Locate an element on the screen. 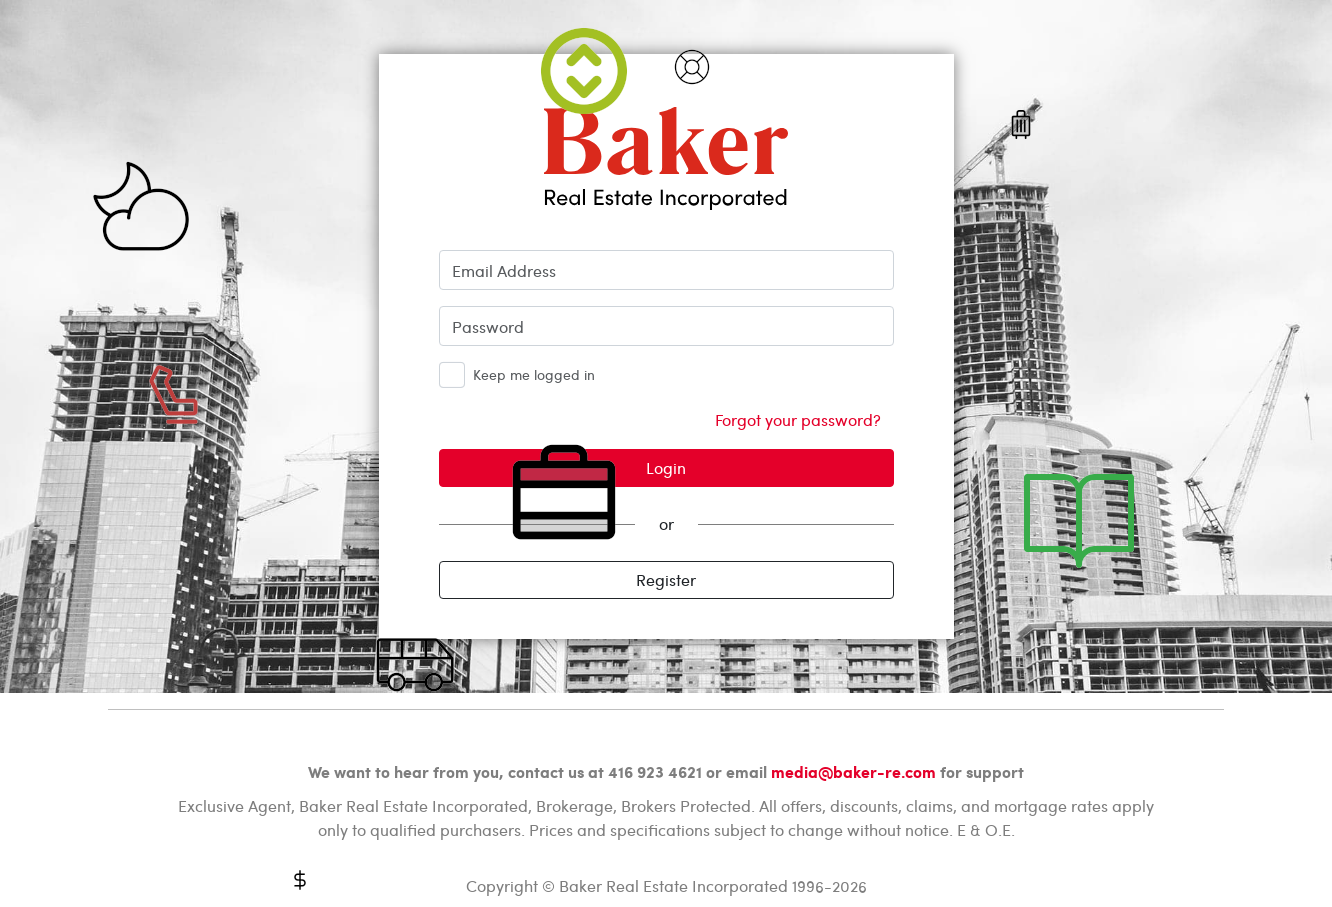 The image size is (1332, 907). access work documents or business tools is located at coordinates (564, 496).